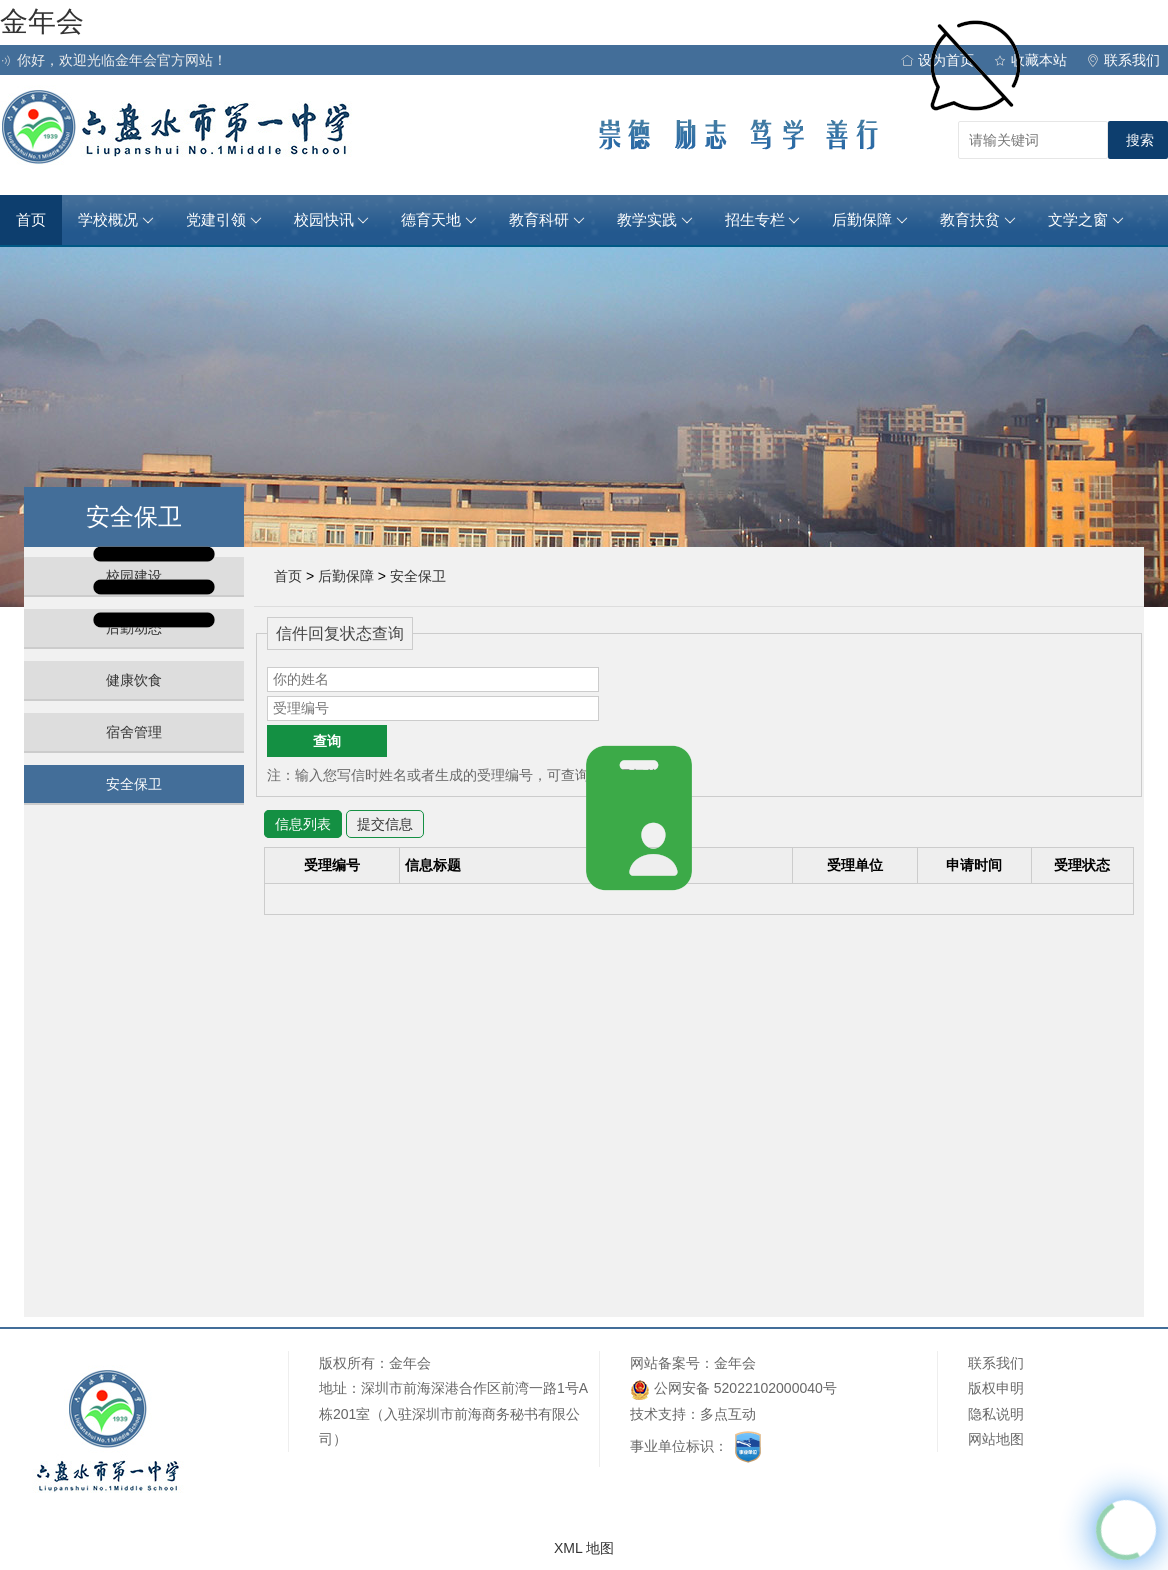 The image size is (1168, 1570). I want to click on view your profile or ID information, so click(639, 818).